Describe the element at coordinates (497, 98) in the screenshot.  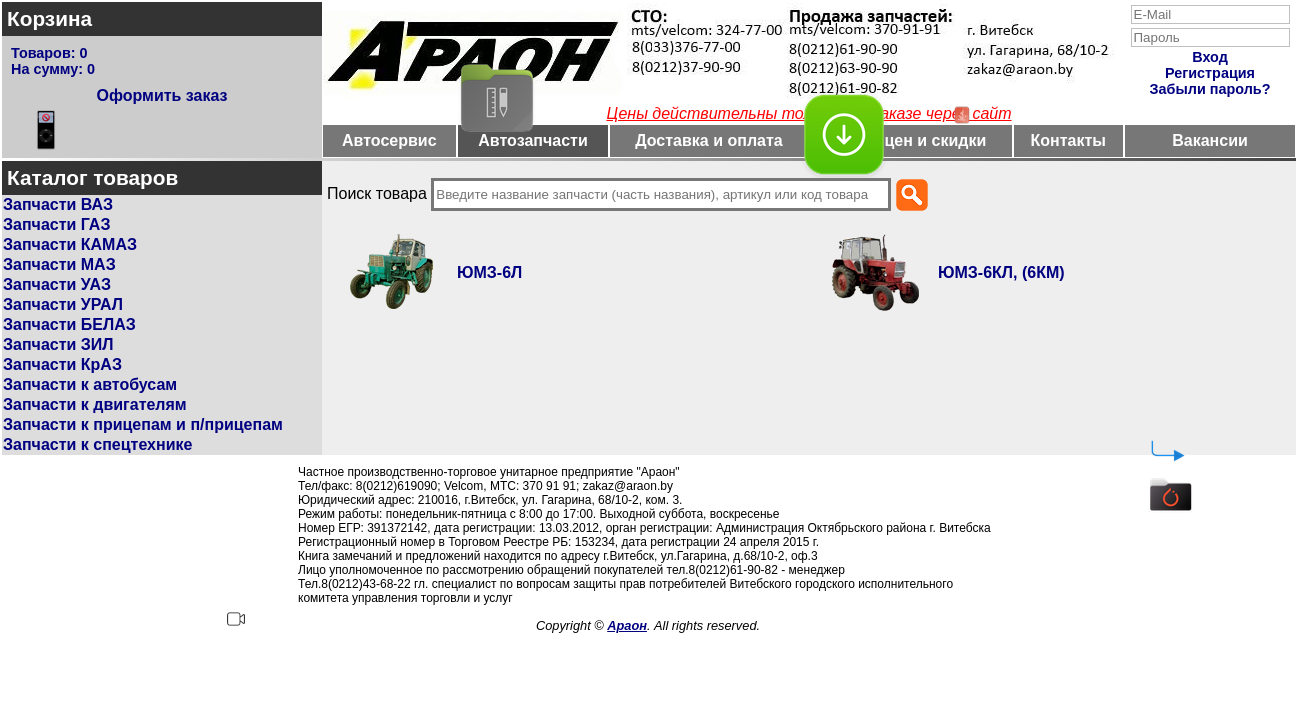
I see `open templates folder` at that location.